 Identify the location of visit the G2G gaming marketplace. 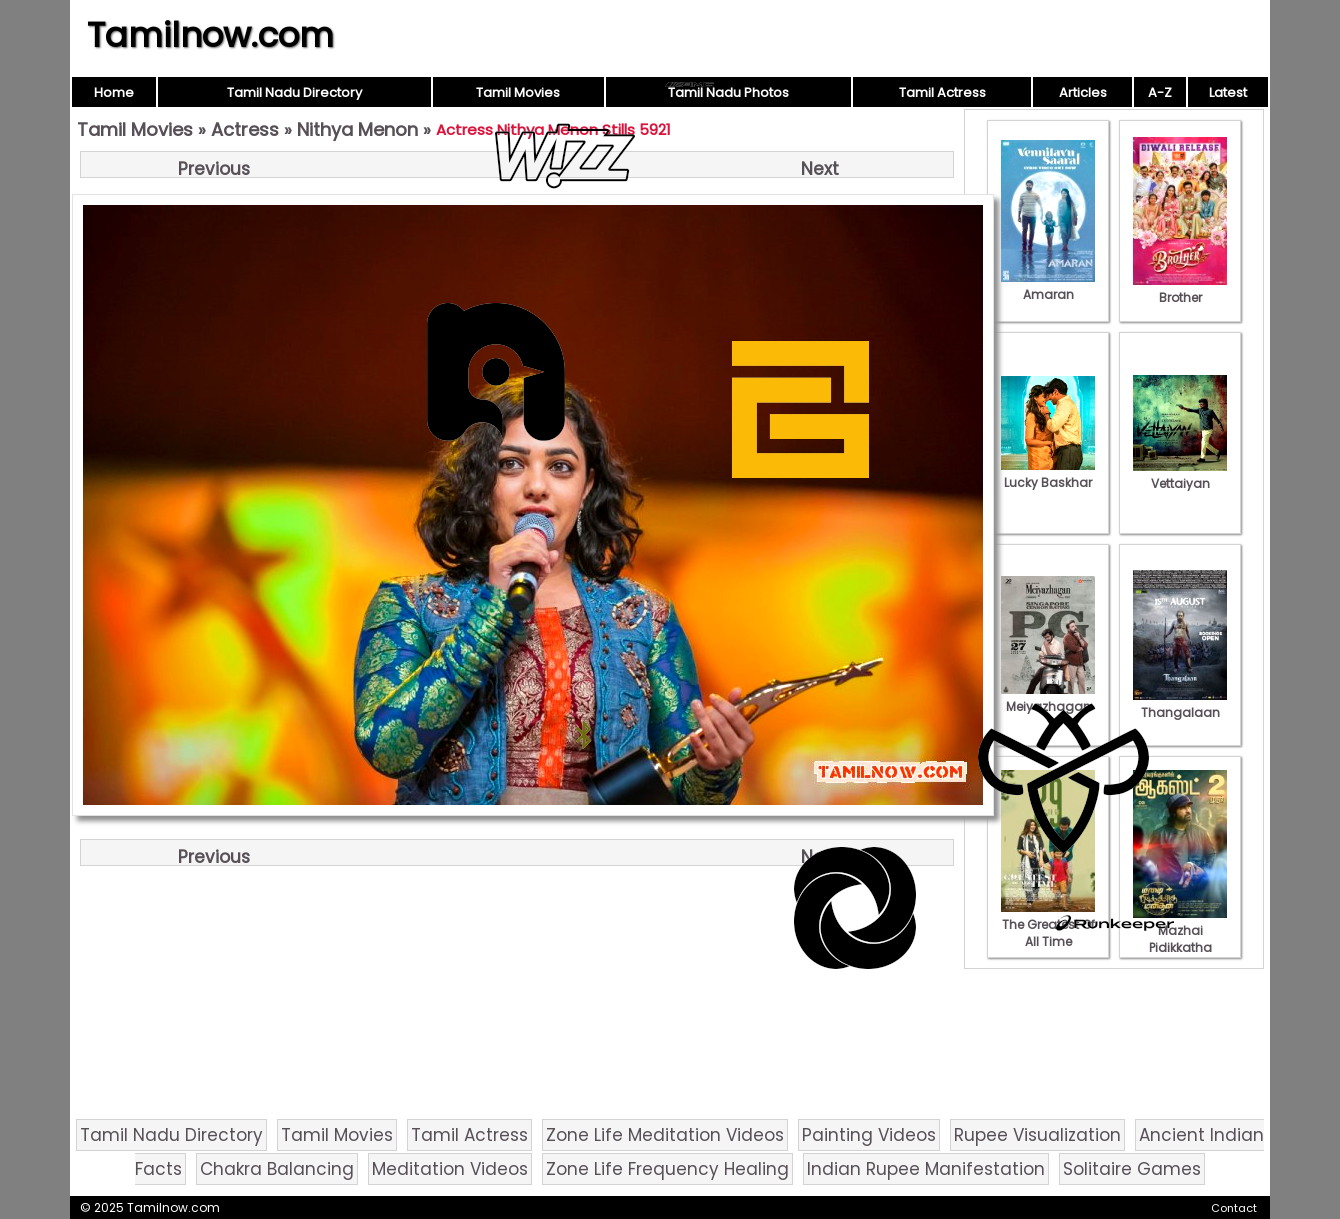
(800, 409).